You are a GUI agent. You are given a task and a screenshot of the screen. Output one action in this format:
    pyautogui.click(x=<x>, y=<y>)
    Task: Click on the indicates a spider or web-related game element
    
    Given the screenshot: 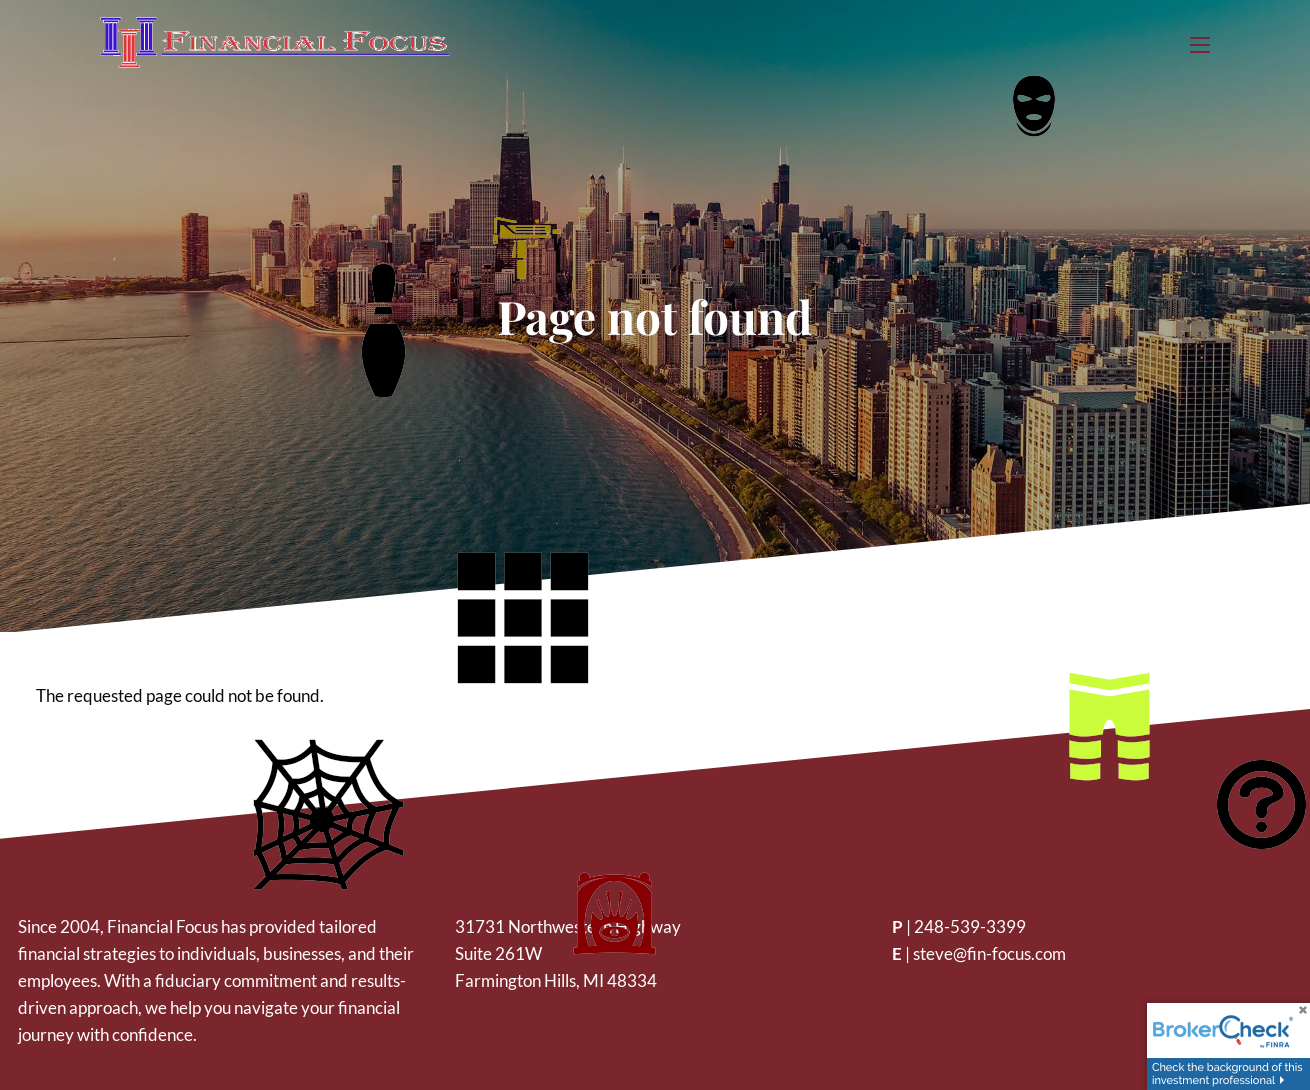 What is the action you would take?
    pyautogui.click(x=328, y=814)
    